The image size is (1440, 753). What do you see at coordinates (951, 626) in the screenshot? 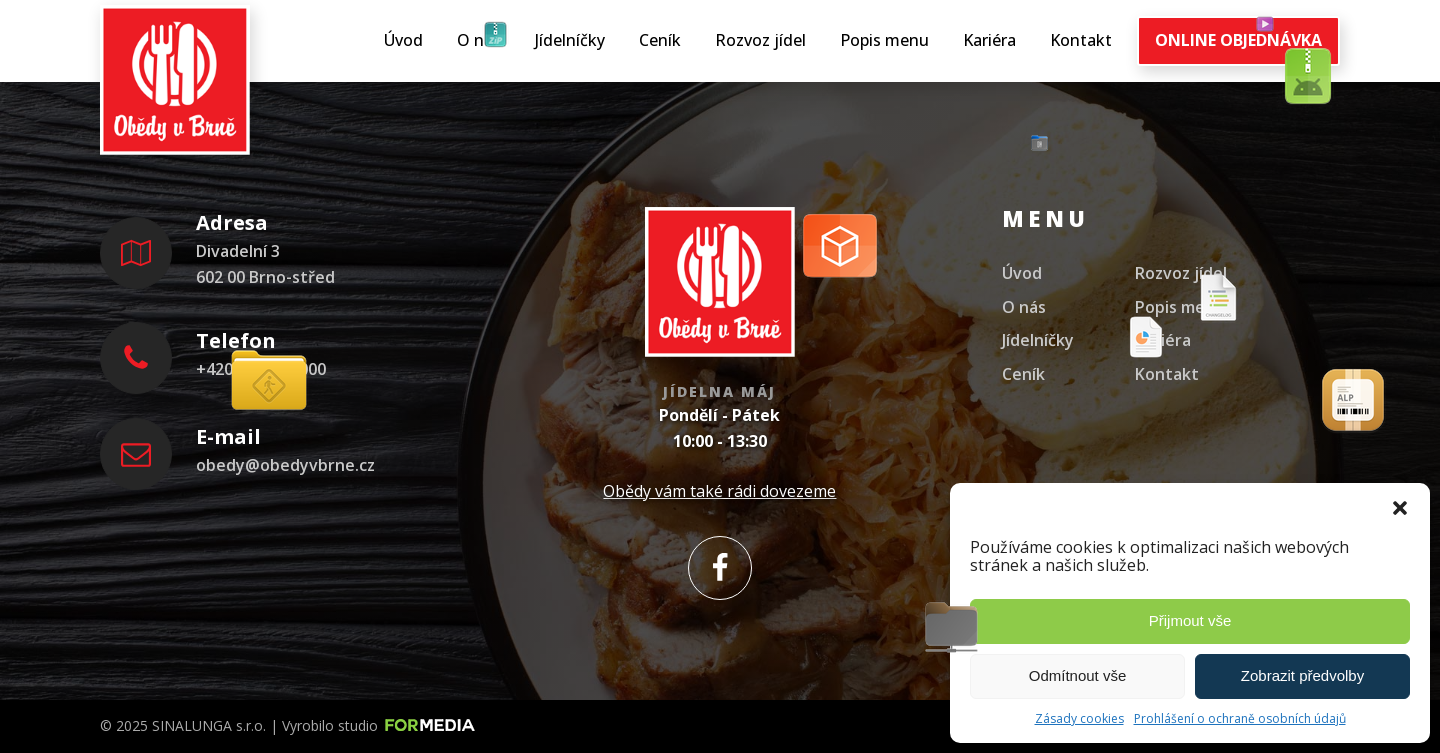
I see `access files stored on a remote server or network location` at bounding box center [951, 626].